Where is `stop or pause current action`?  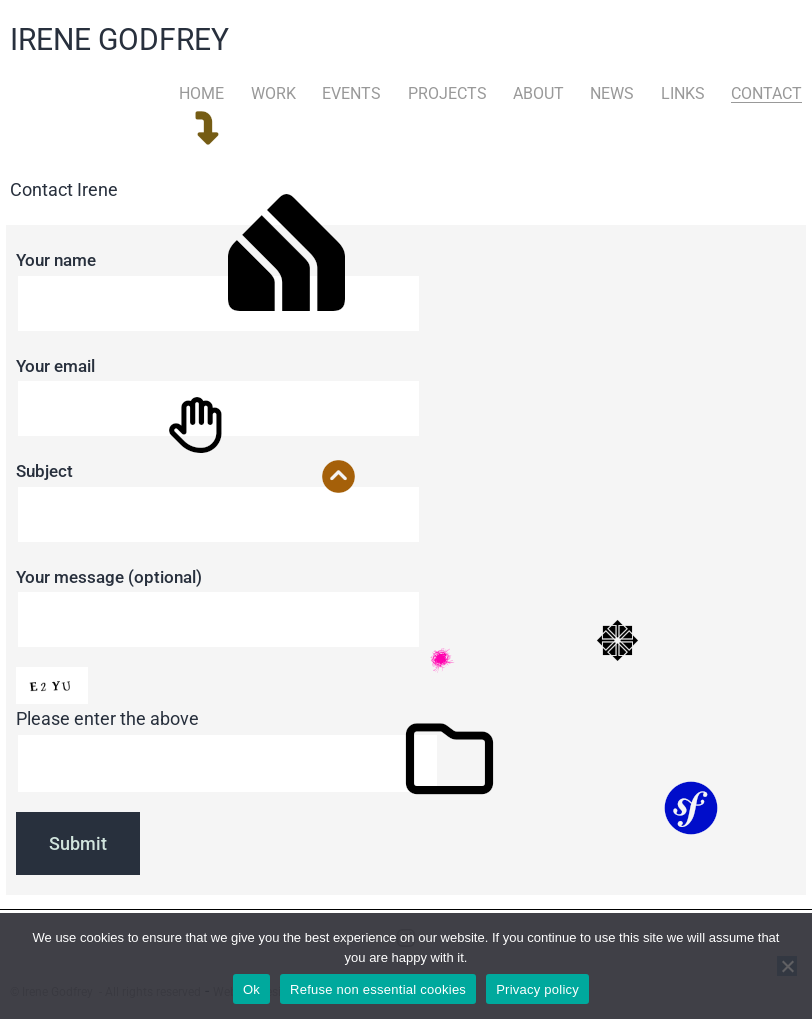
stop or pause current action is located at coordinates (197, 425).